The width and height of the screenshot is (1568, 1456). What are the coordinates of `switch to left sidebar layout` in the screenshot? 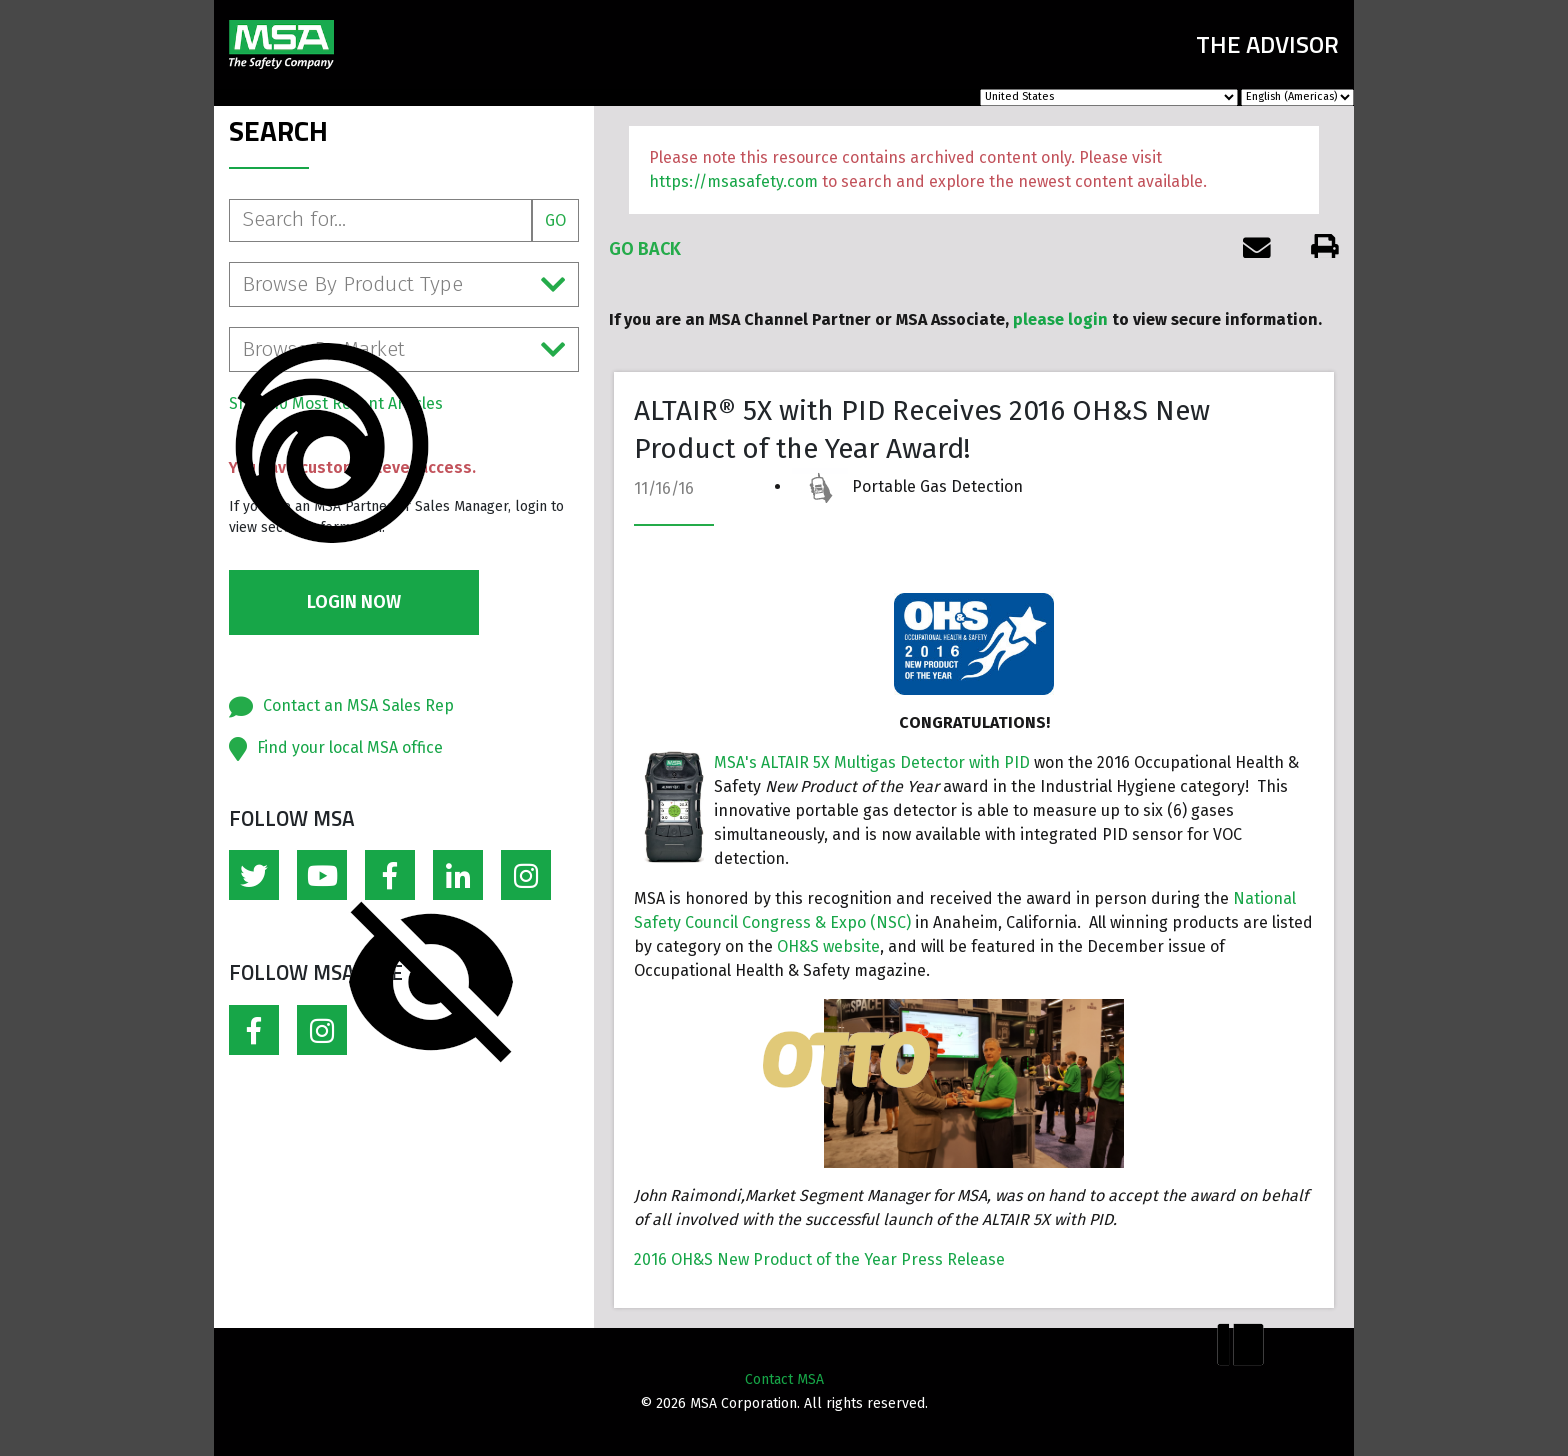 It's located at (1240, 1344).